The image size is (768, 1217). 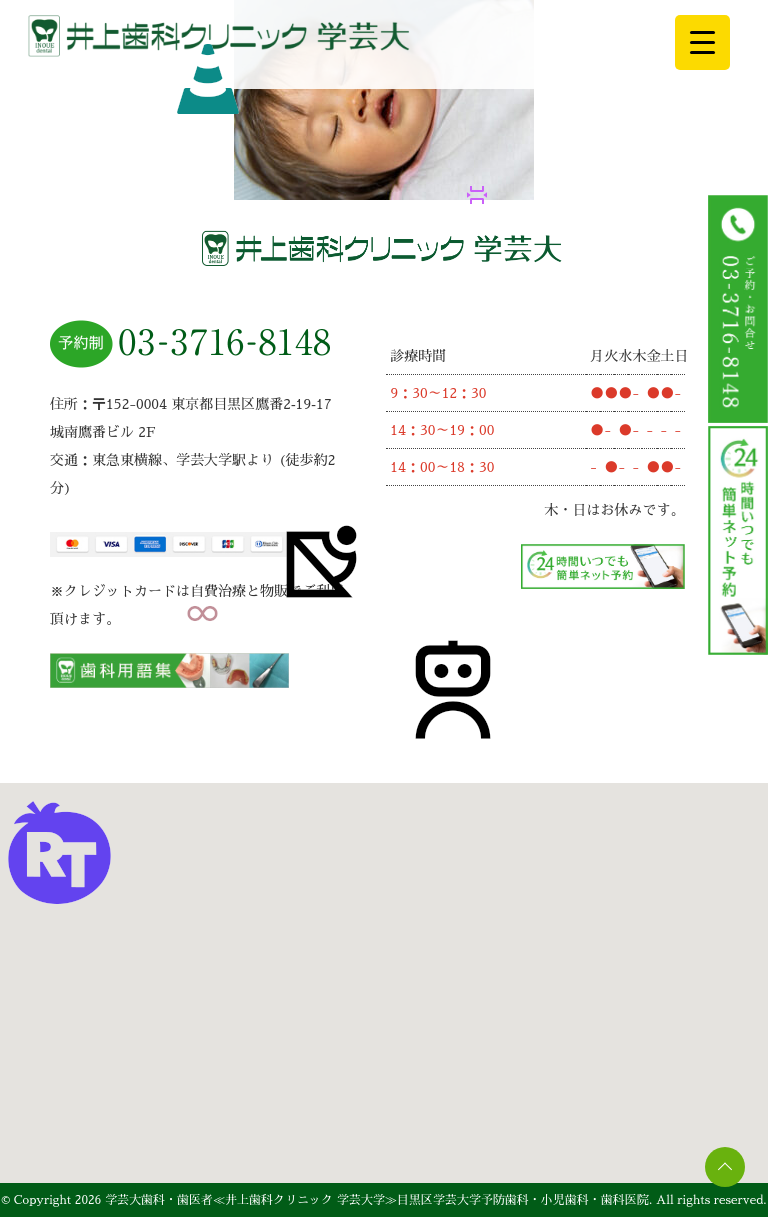 I want to click on open VLC media player, so click(x=208, y=79).